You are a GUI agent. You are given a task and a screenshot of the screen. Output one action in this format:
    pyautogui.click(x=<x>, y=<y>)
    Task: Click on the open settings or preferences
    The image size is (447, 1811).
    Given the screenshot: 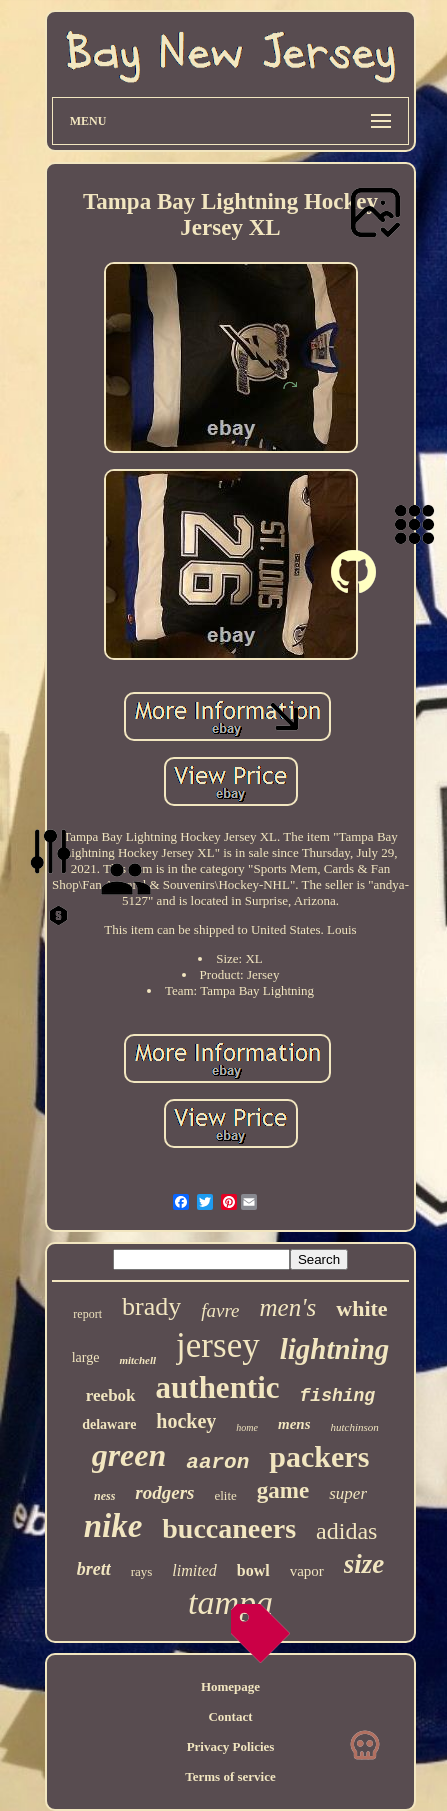 What is the action you would take?
    pyautogui.click(x=50, y=851)
    